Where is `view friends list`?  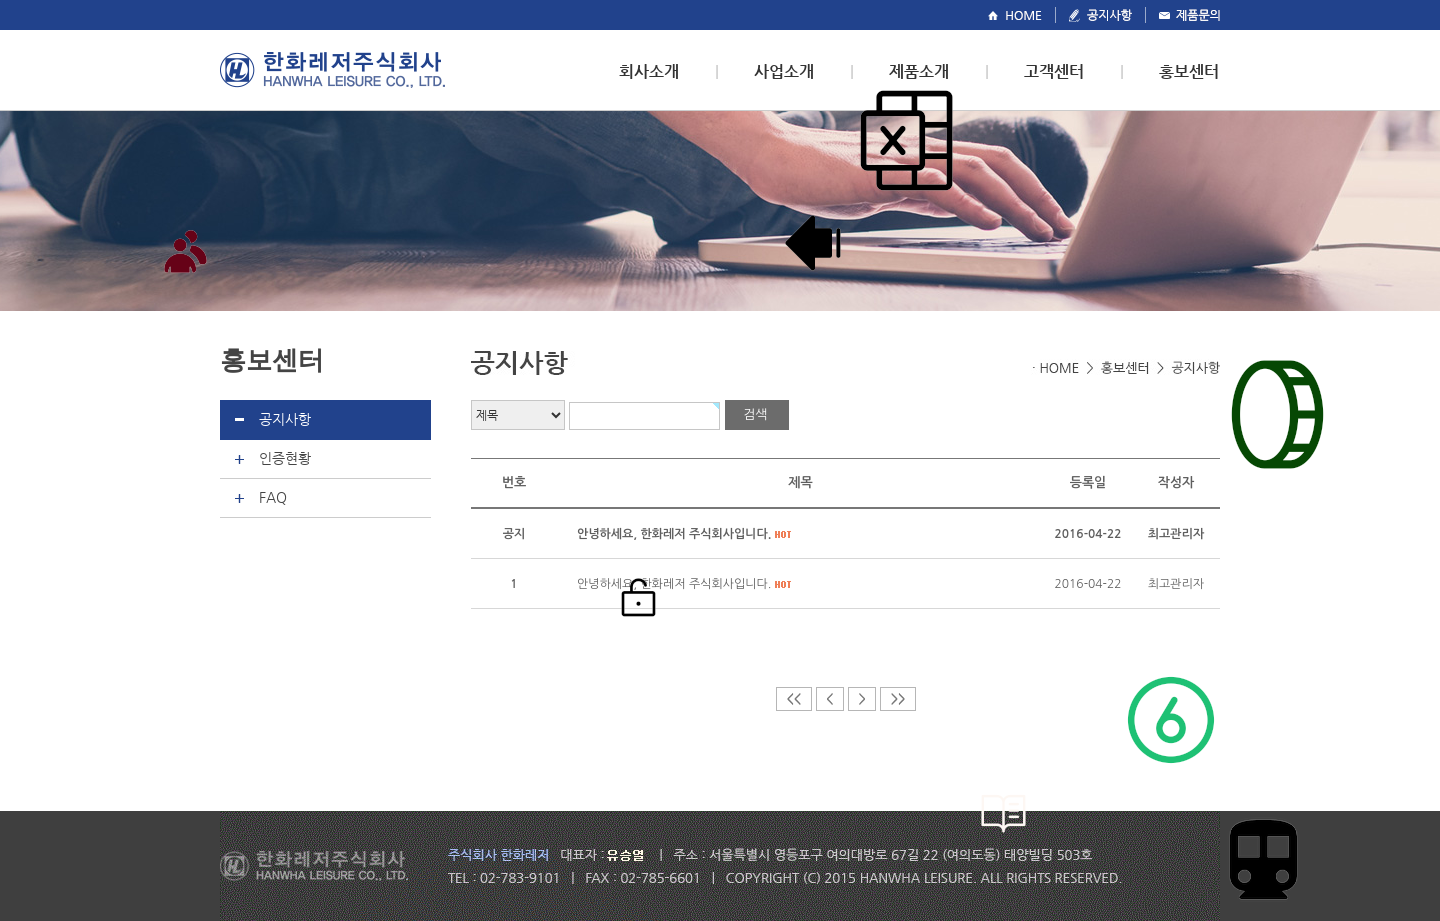
view friends list is located at coordinates (185, 251).